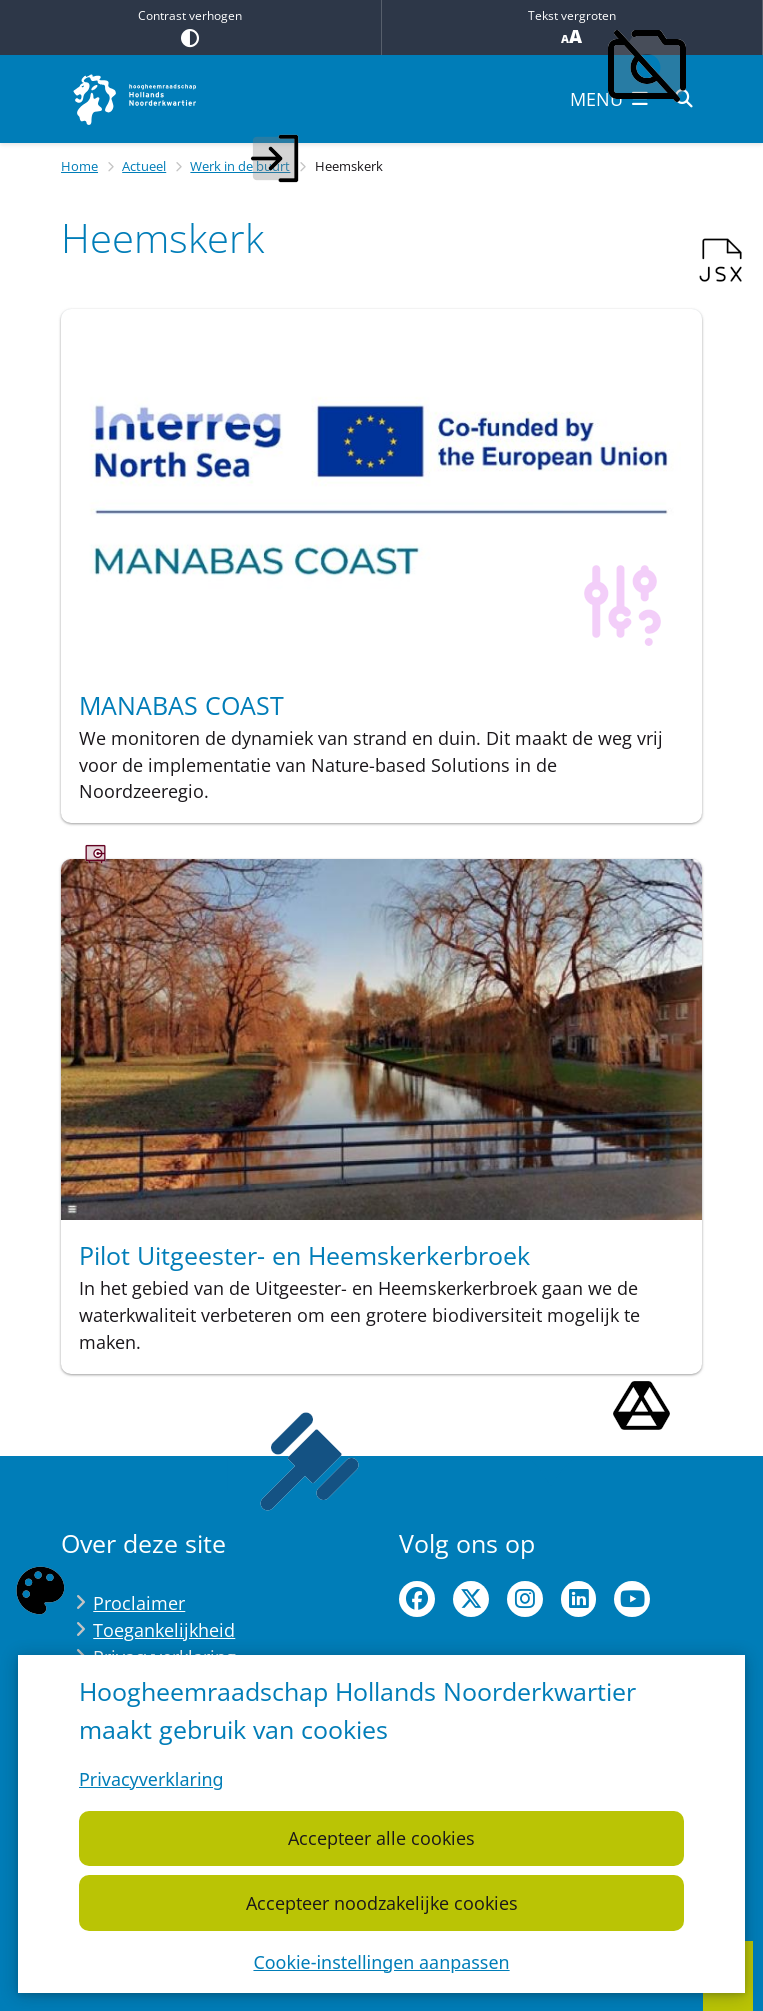 This screenshot has height=2011, width=763. I want to click on access secure storage or vault, so click(95, 853).